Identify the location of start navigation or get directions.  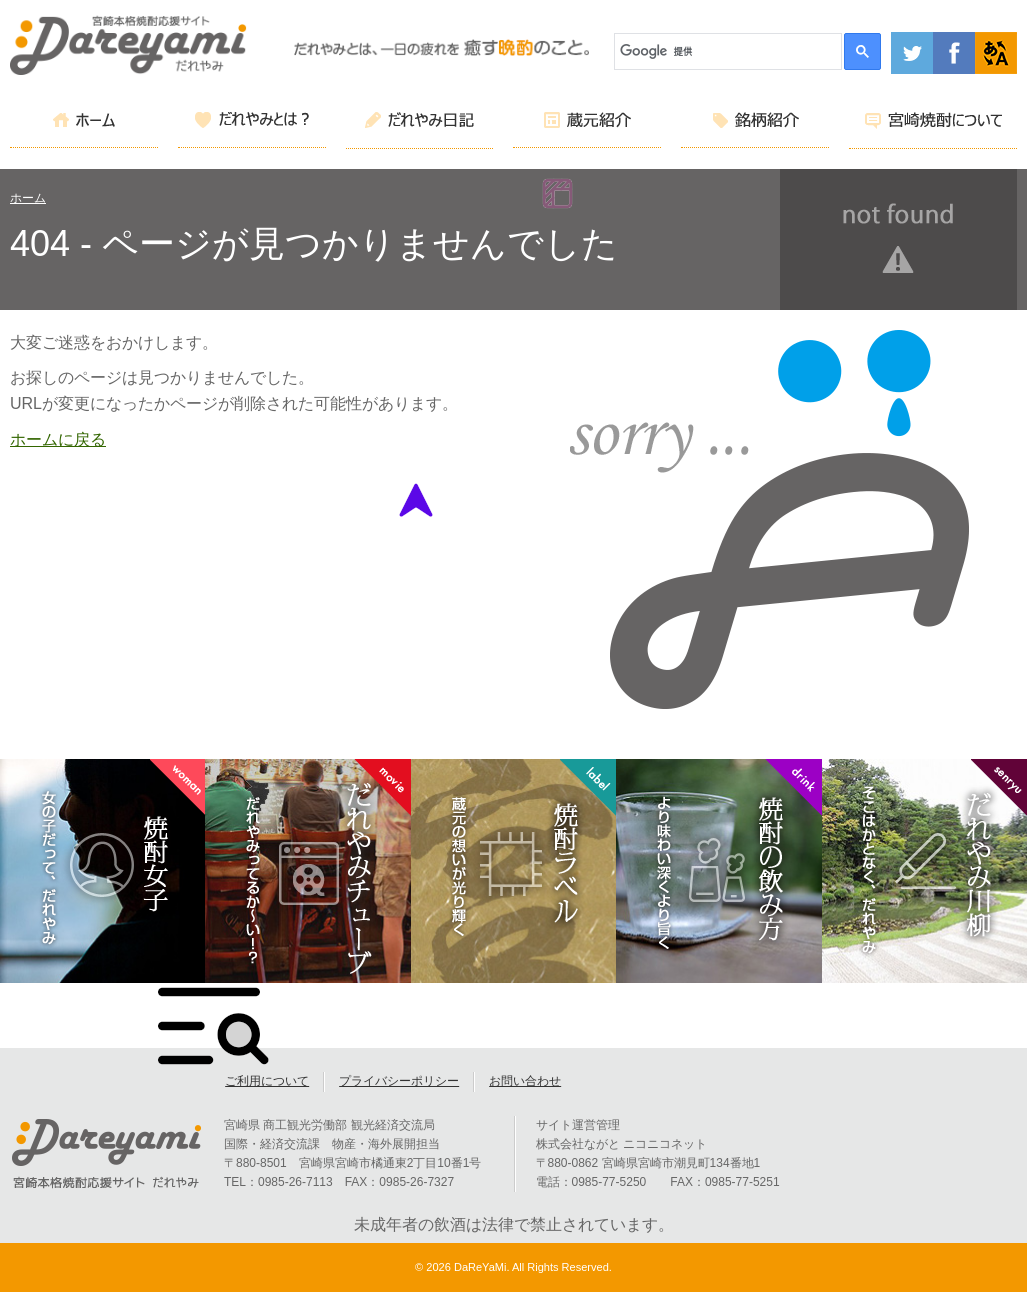
(416, 502).